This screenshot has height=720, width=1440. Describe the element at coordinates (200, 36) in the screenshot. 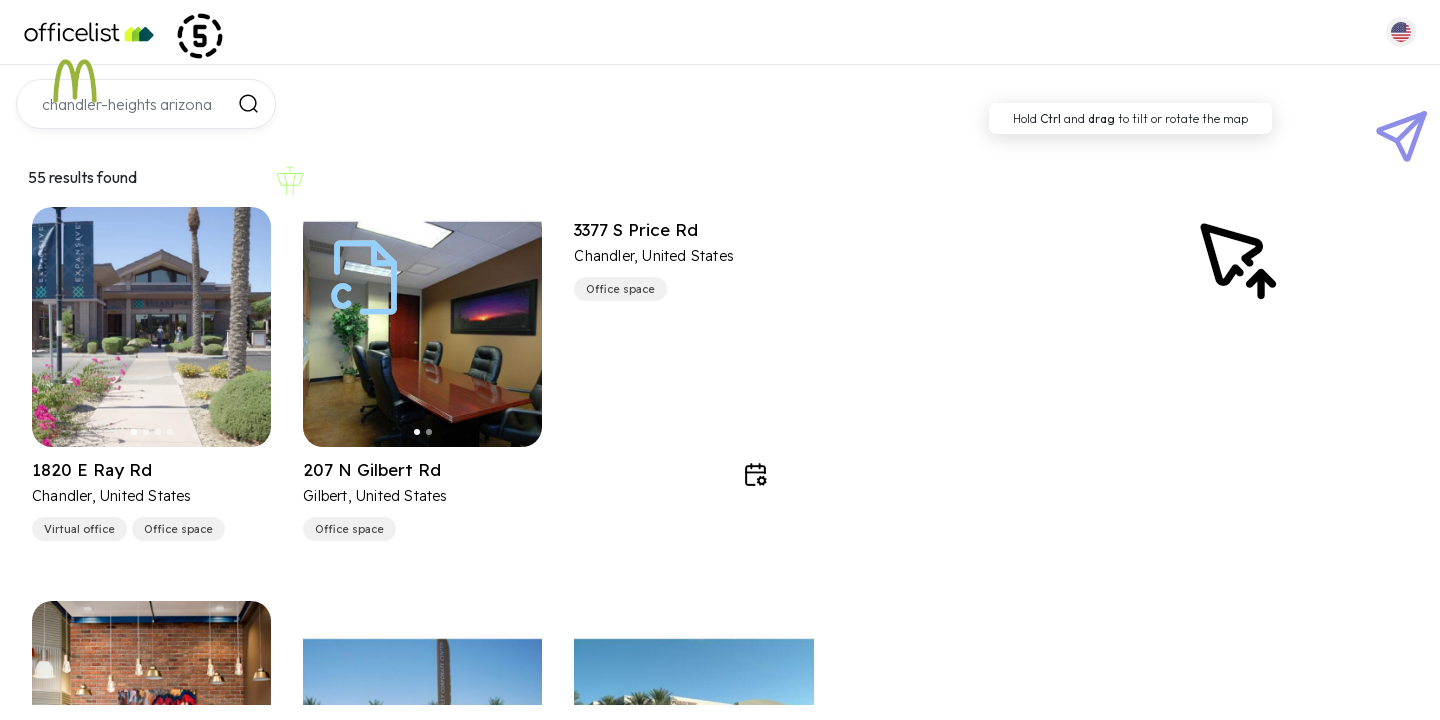

I see `step 5 of a multi-step process` at that location.